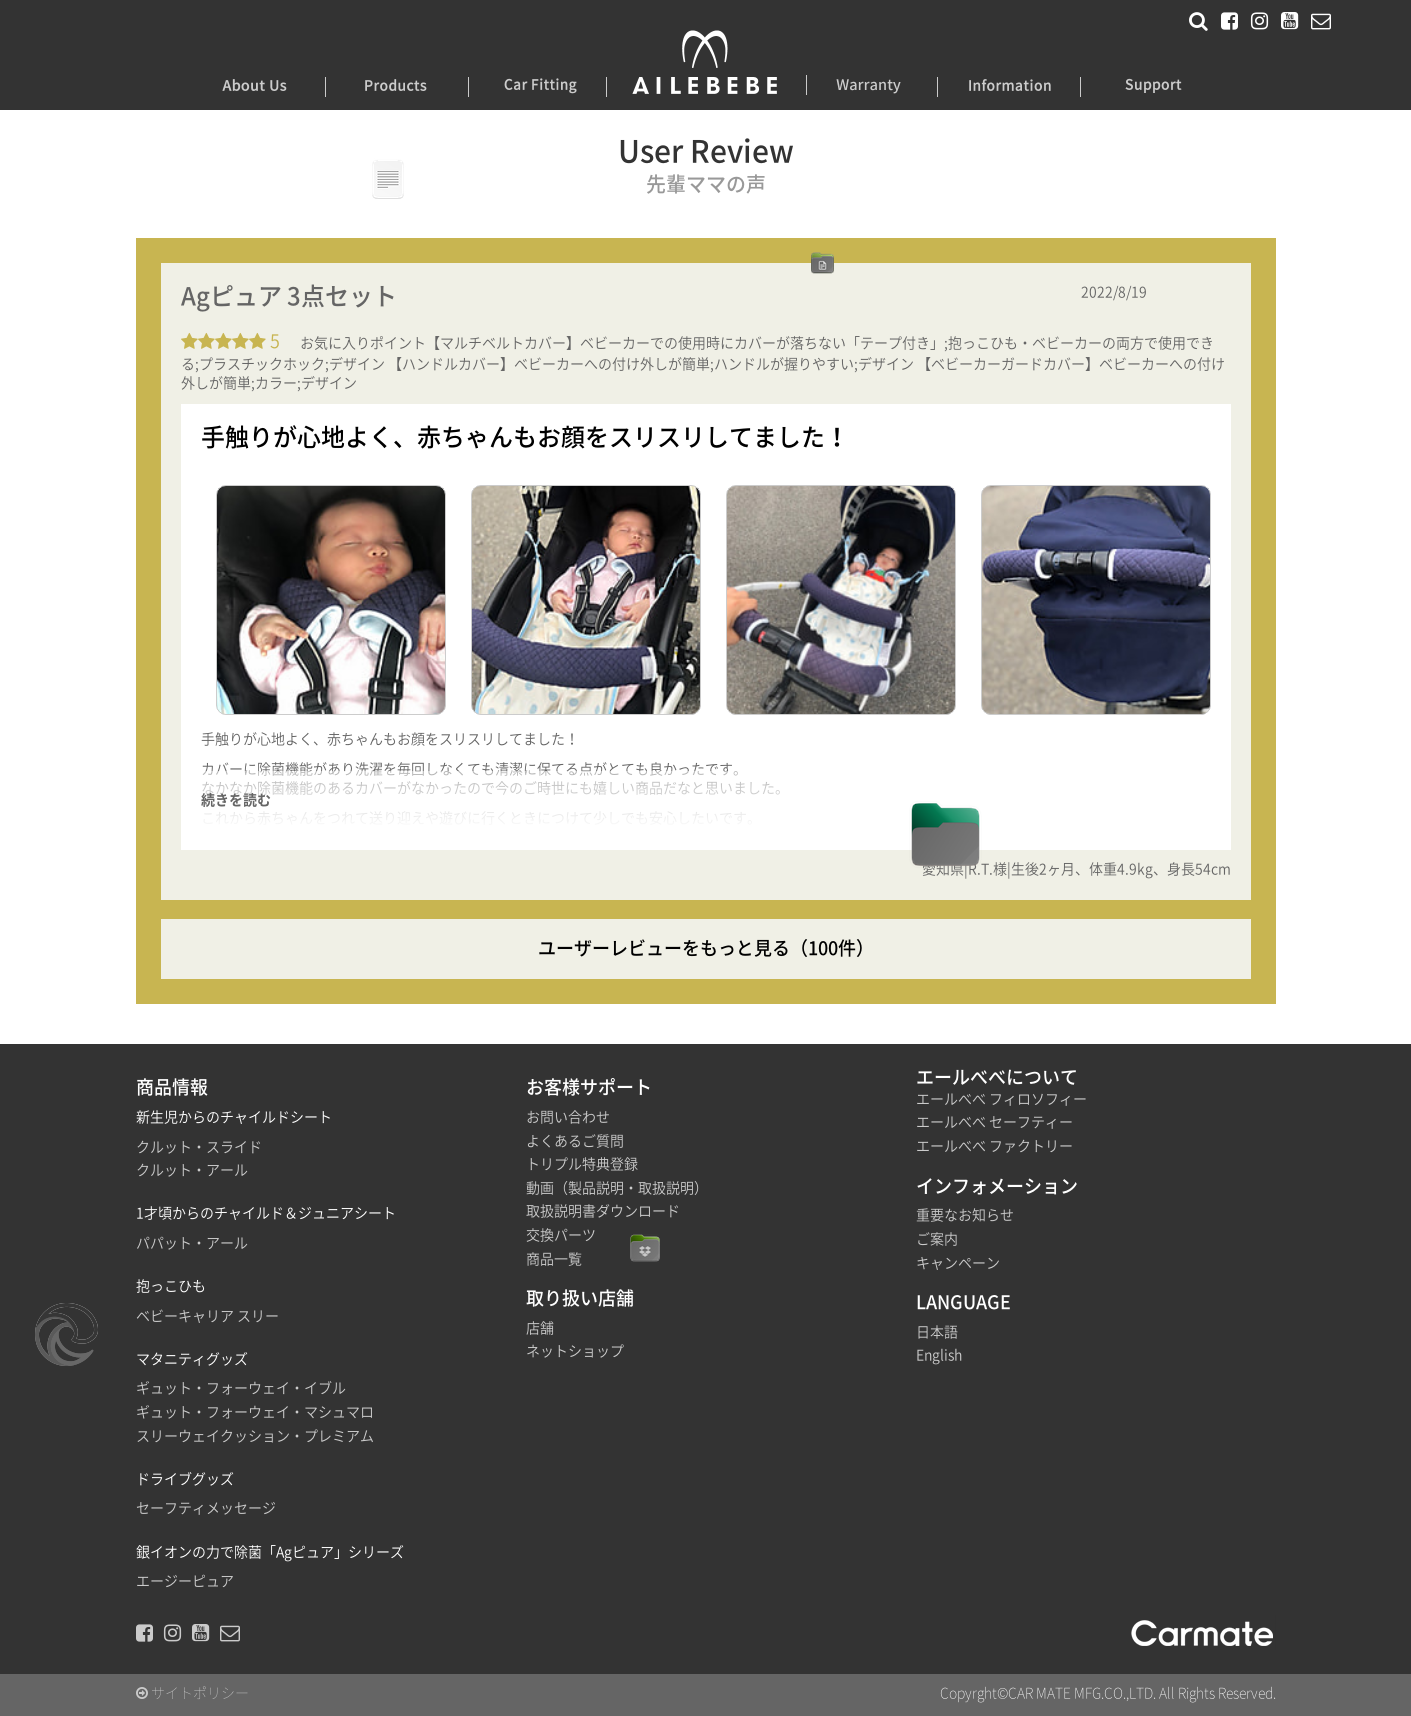  I want to click on open folder containing files, so click(945, 834).